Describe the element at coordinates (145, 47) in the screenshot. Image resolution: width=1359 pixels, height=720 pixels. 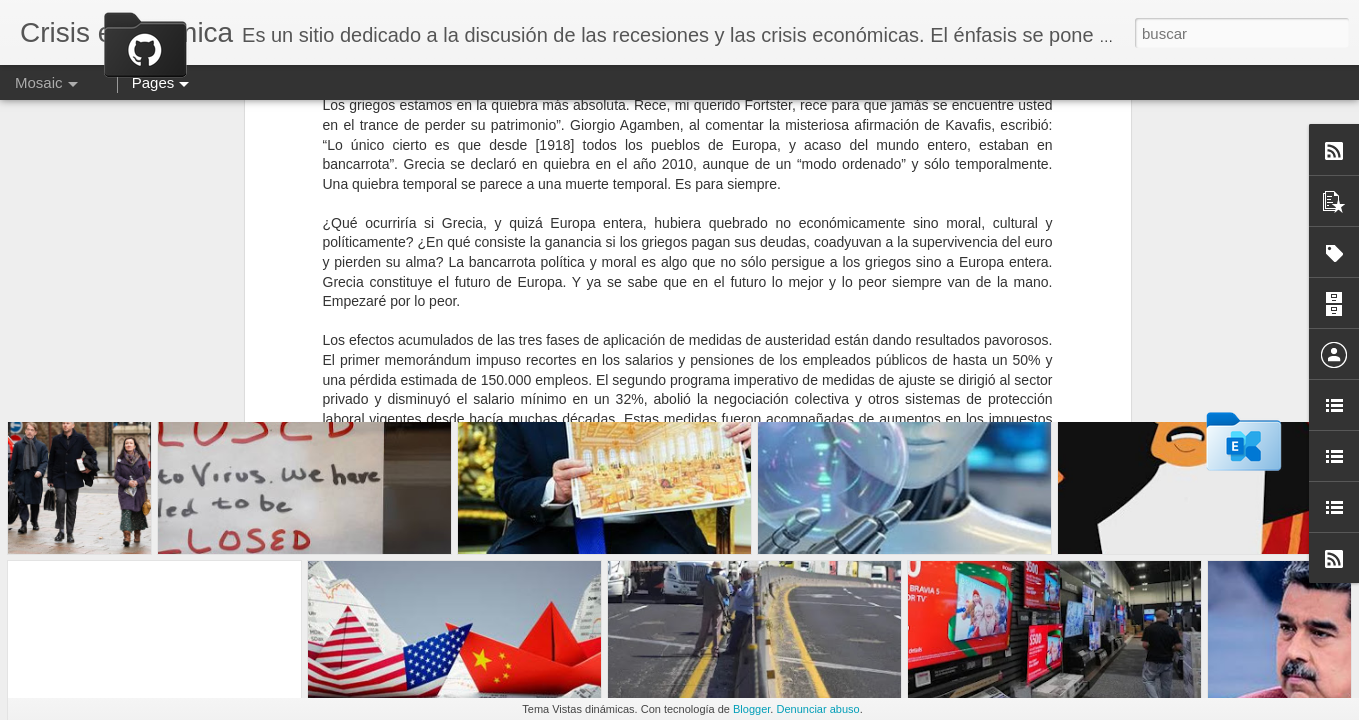
I see `open folder containing github repositories` at that location.